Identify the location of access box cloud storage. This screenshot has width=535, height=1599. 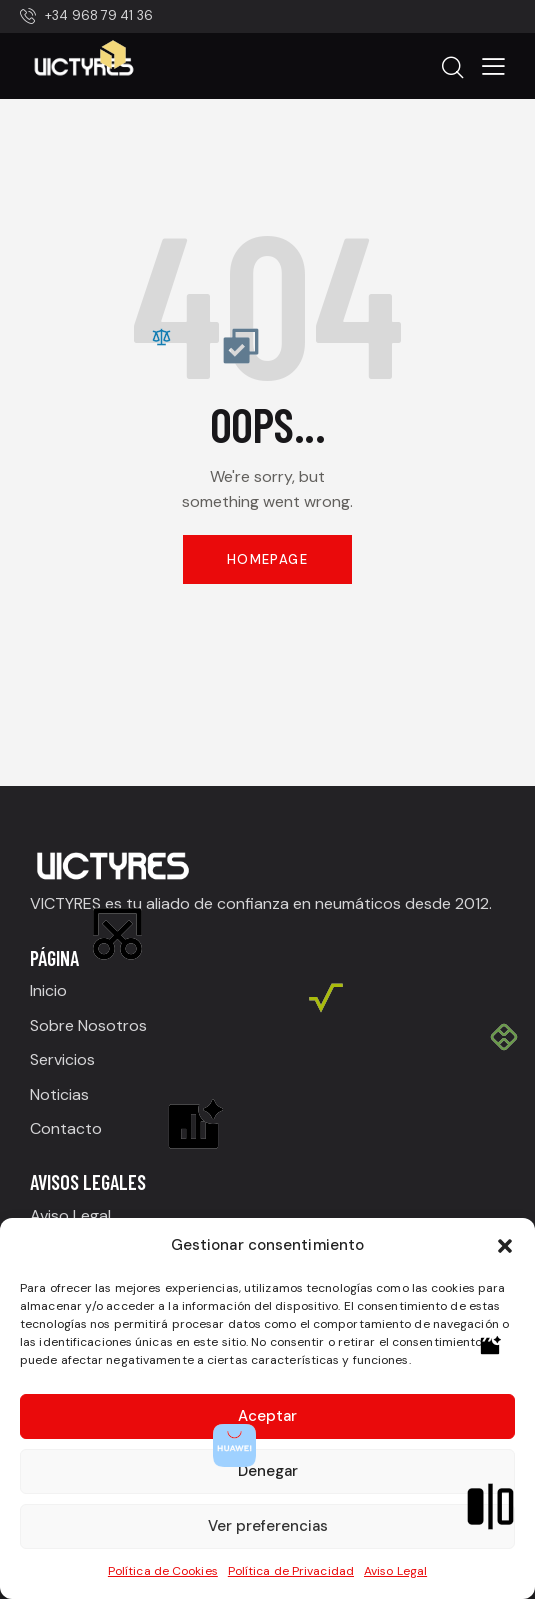
(113, 55).